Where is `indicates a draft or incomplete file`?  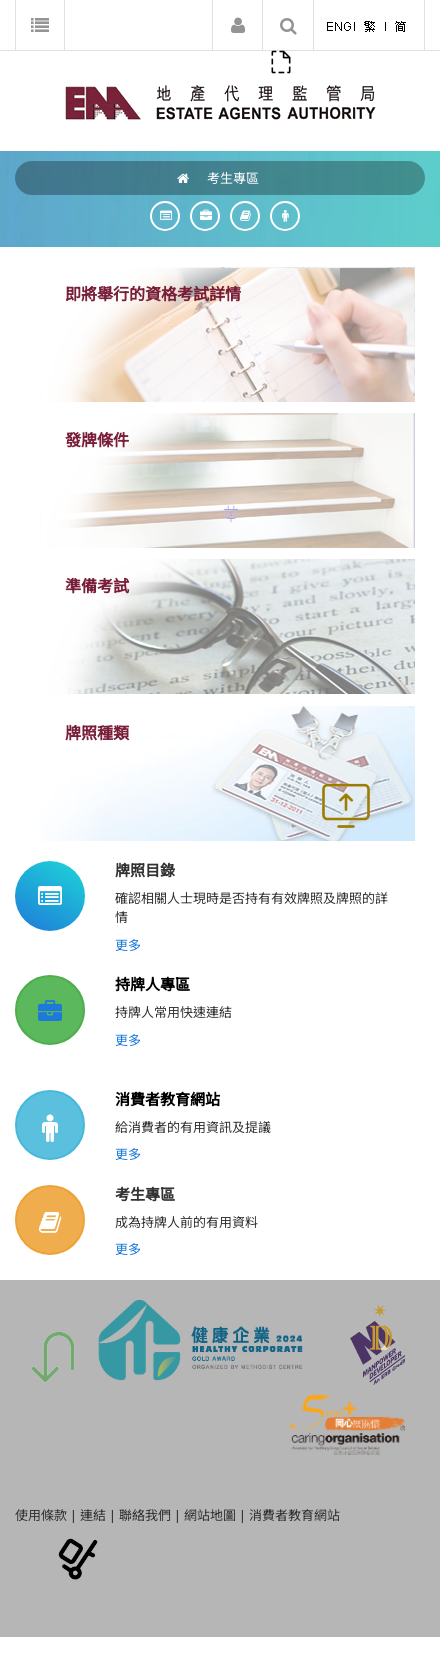 indicates a draft or incomplete file is located at coordinates (281, 62).